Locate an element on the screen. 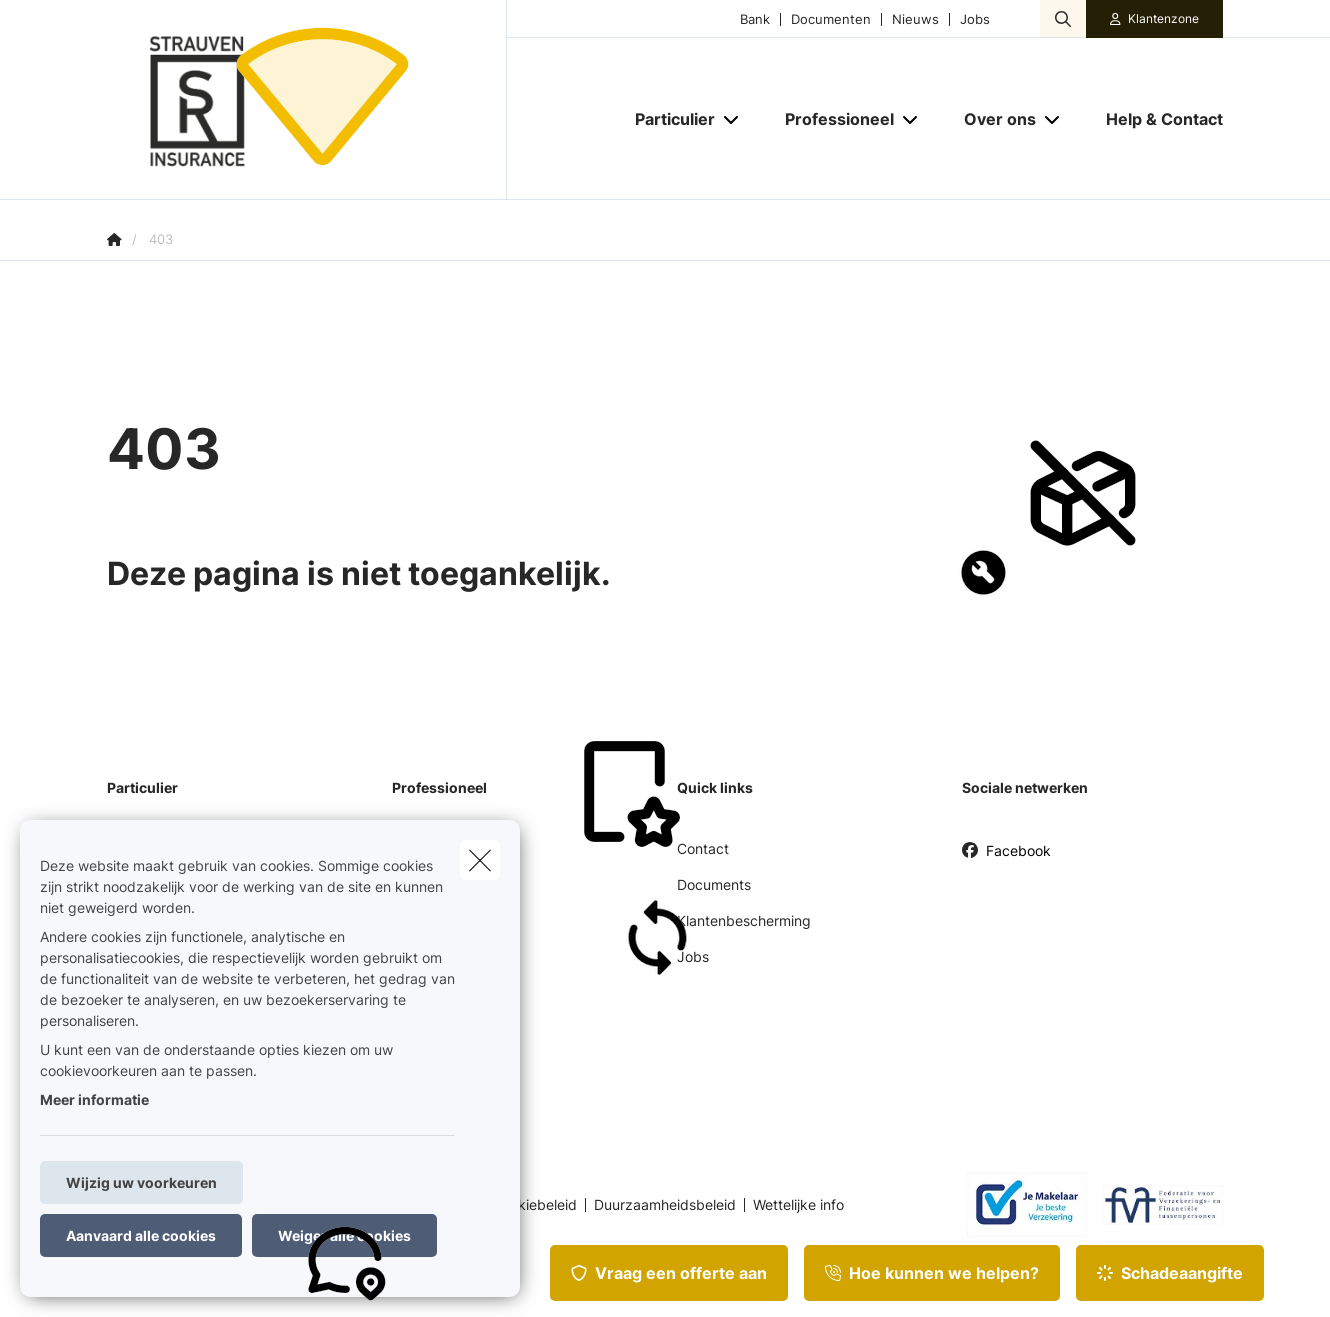 The width and height of the screenshot is (1330, 1317). pin a conversation to a location is located at coordinates (345, 1260).